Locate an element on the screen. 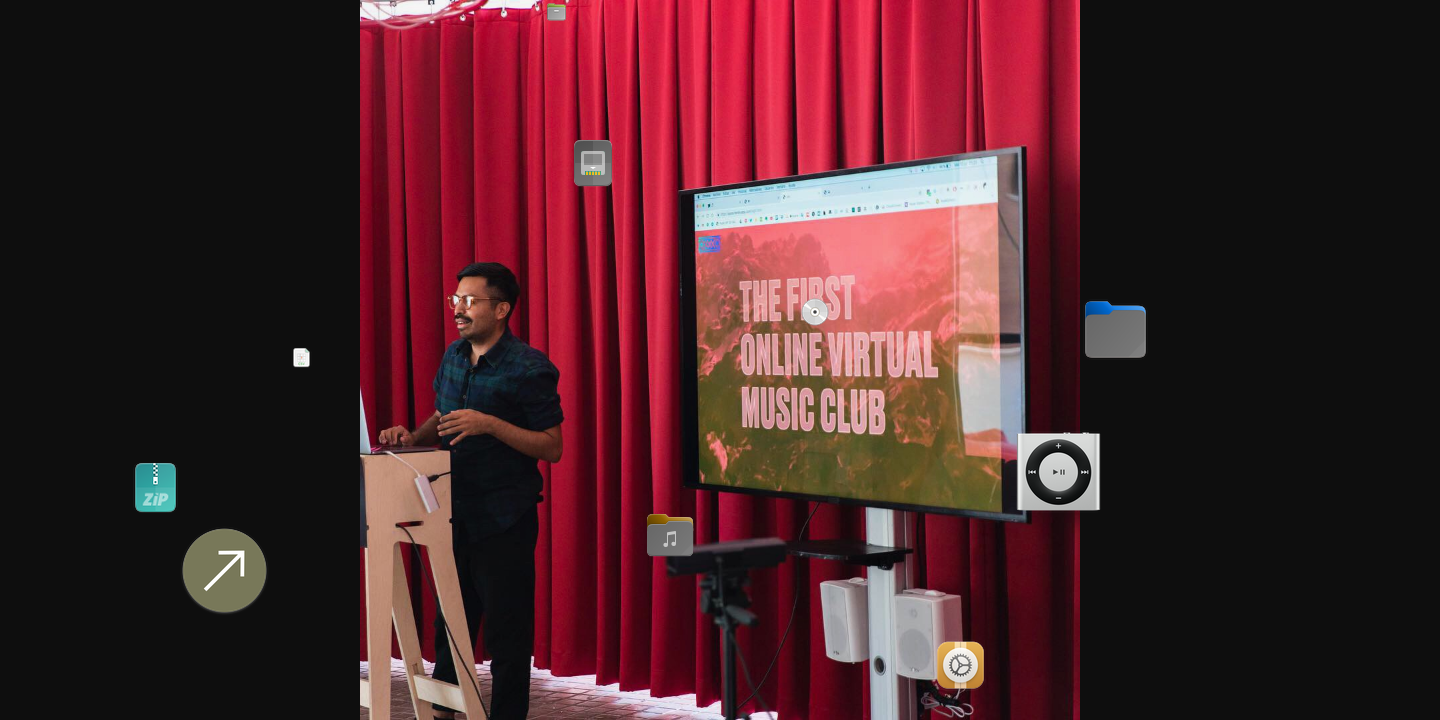 The image size is (1440, 720). open a CSV spreadsheet file is located at coordinates (301, 357).